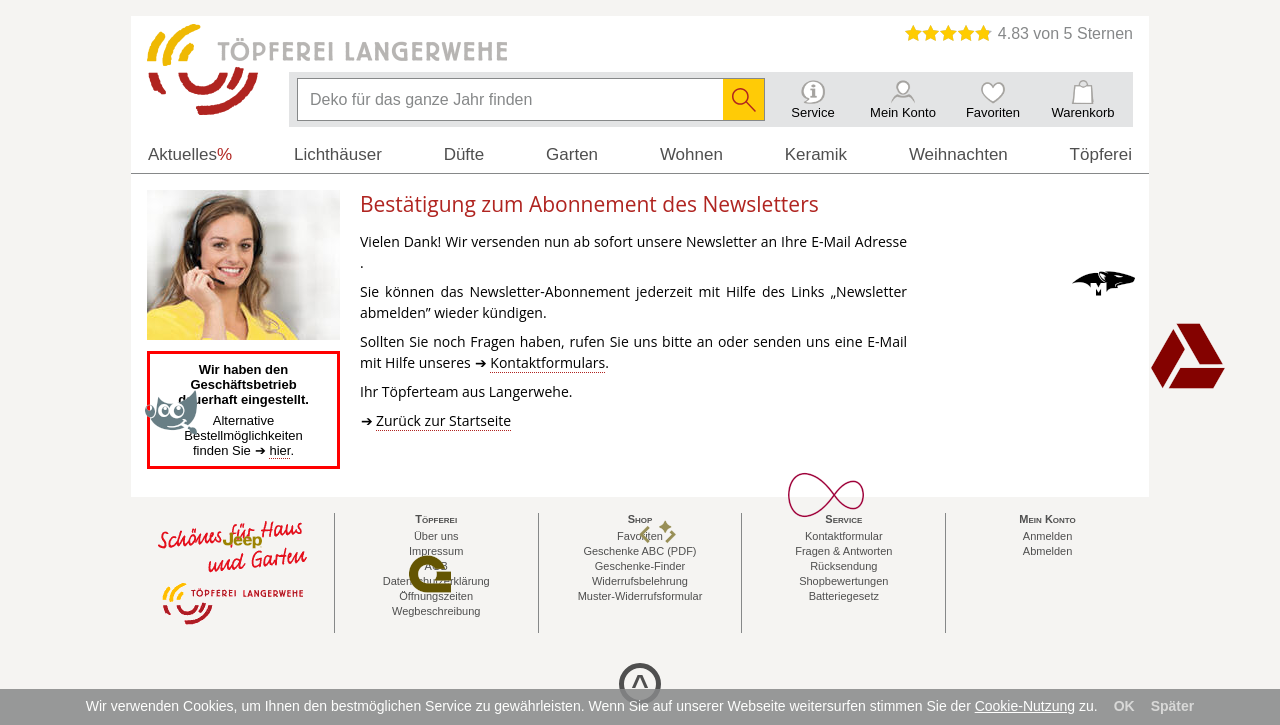  What do you see at coordinates (826, 495) in the screenshot?
I see `virgin media brand logo` at bounding box center [826, 495].